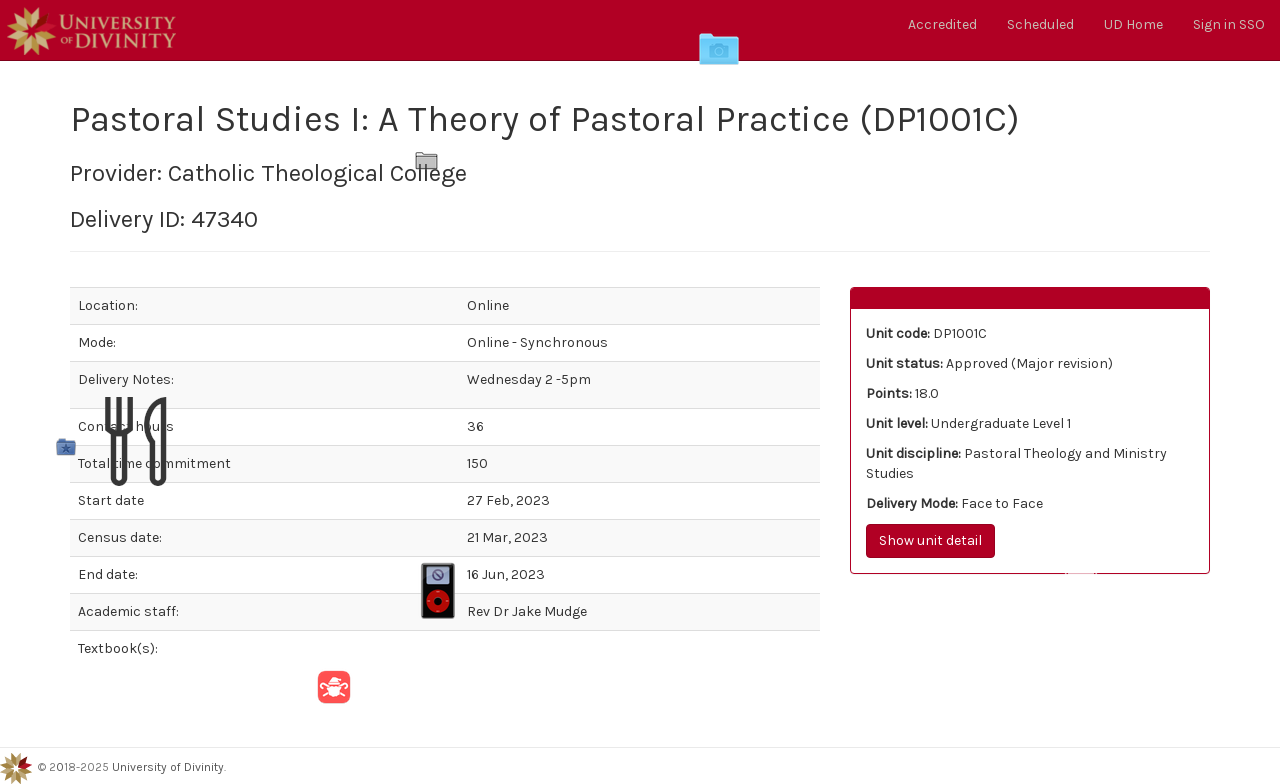  I want to click on access food and drink emoji category, so click(138, 441).